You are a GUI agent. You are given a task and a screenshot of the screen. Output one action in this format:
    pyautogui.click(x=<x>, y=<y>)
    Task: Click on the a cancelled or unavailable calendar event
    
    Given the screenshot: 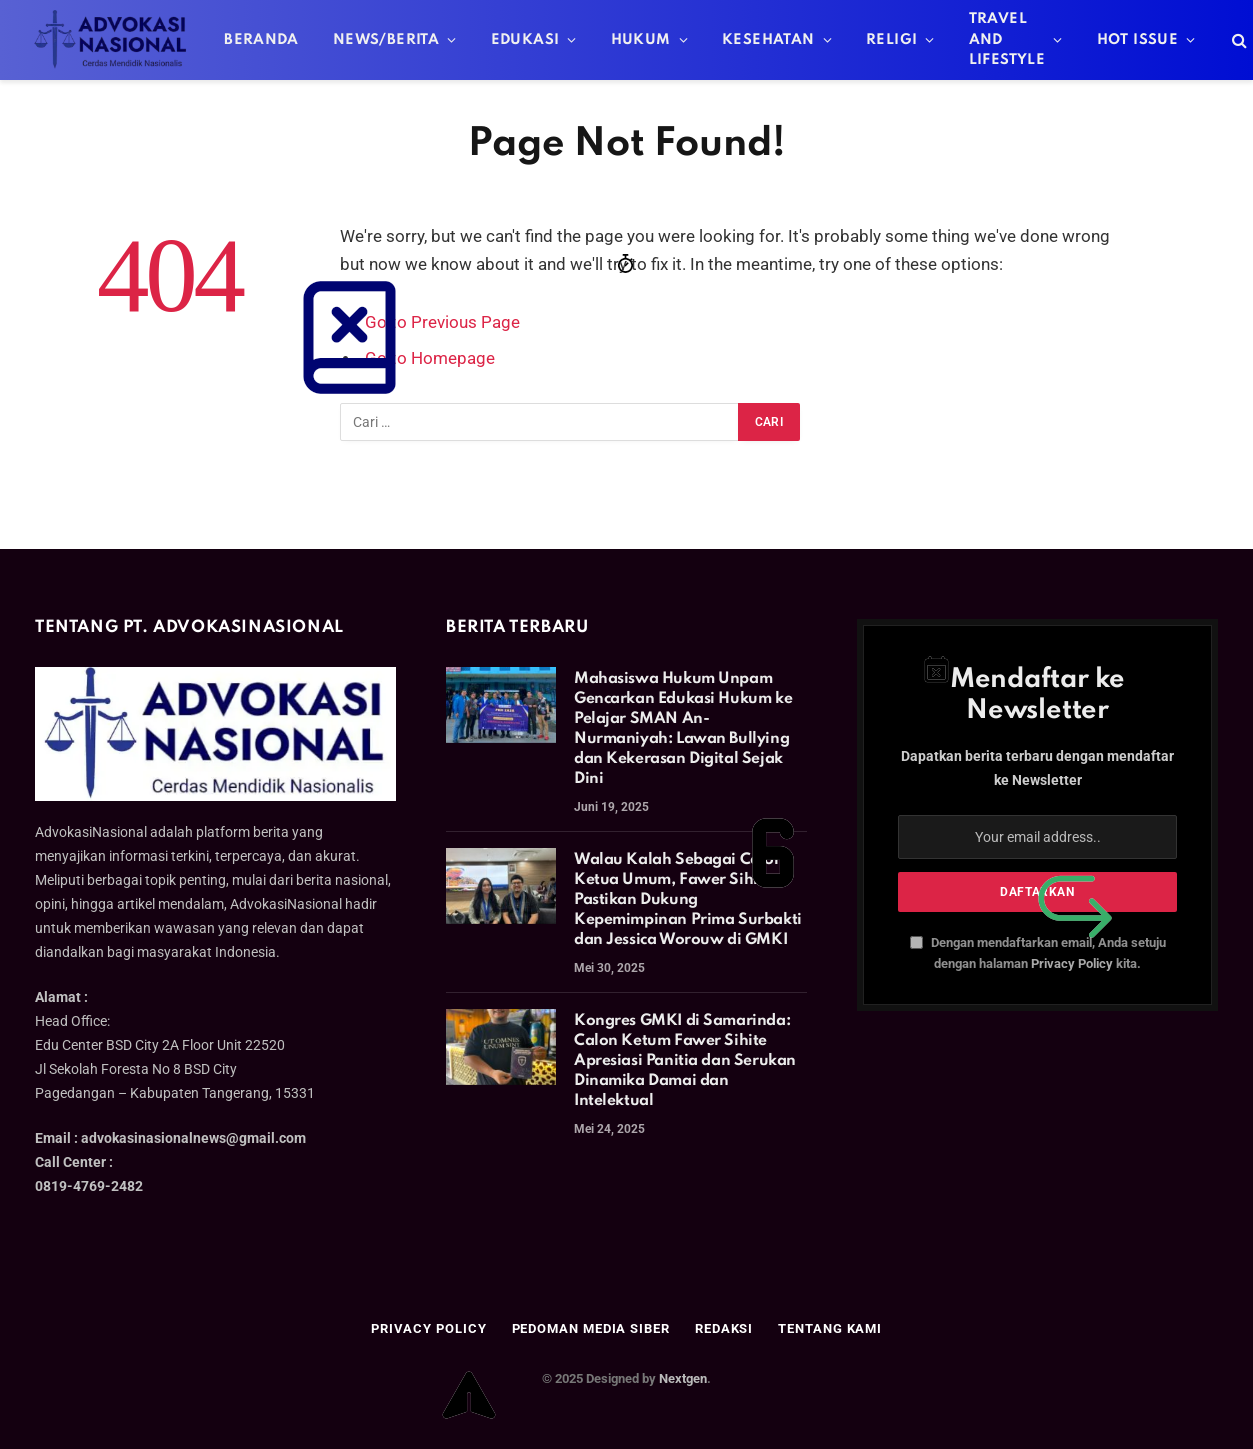 What is the action you would take?
    pyautogui.click(x=936, y=670)
    